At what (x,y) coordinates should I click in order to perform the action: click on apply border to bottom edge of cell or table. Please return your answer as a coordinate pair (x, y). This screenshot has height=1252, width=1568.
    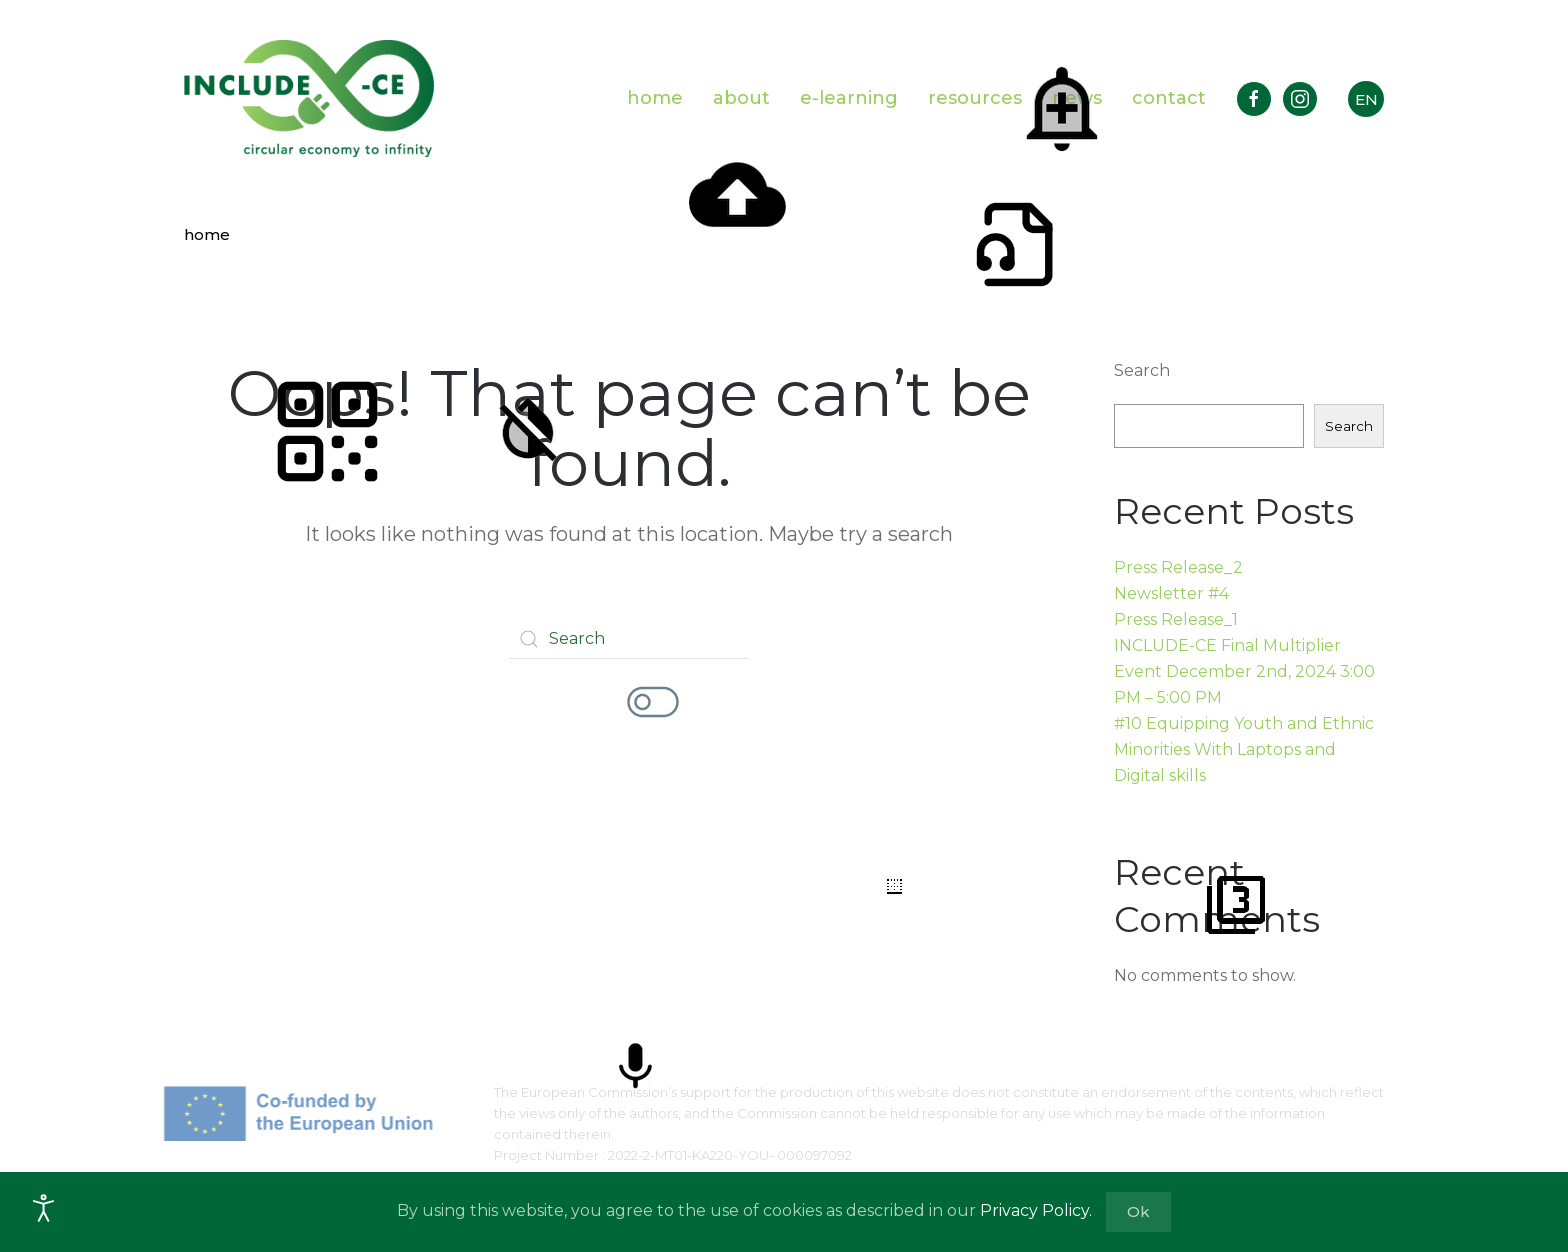
    Looking at the image, I should click on (894, 886).